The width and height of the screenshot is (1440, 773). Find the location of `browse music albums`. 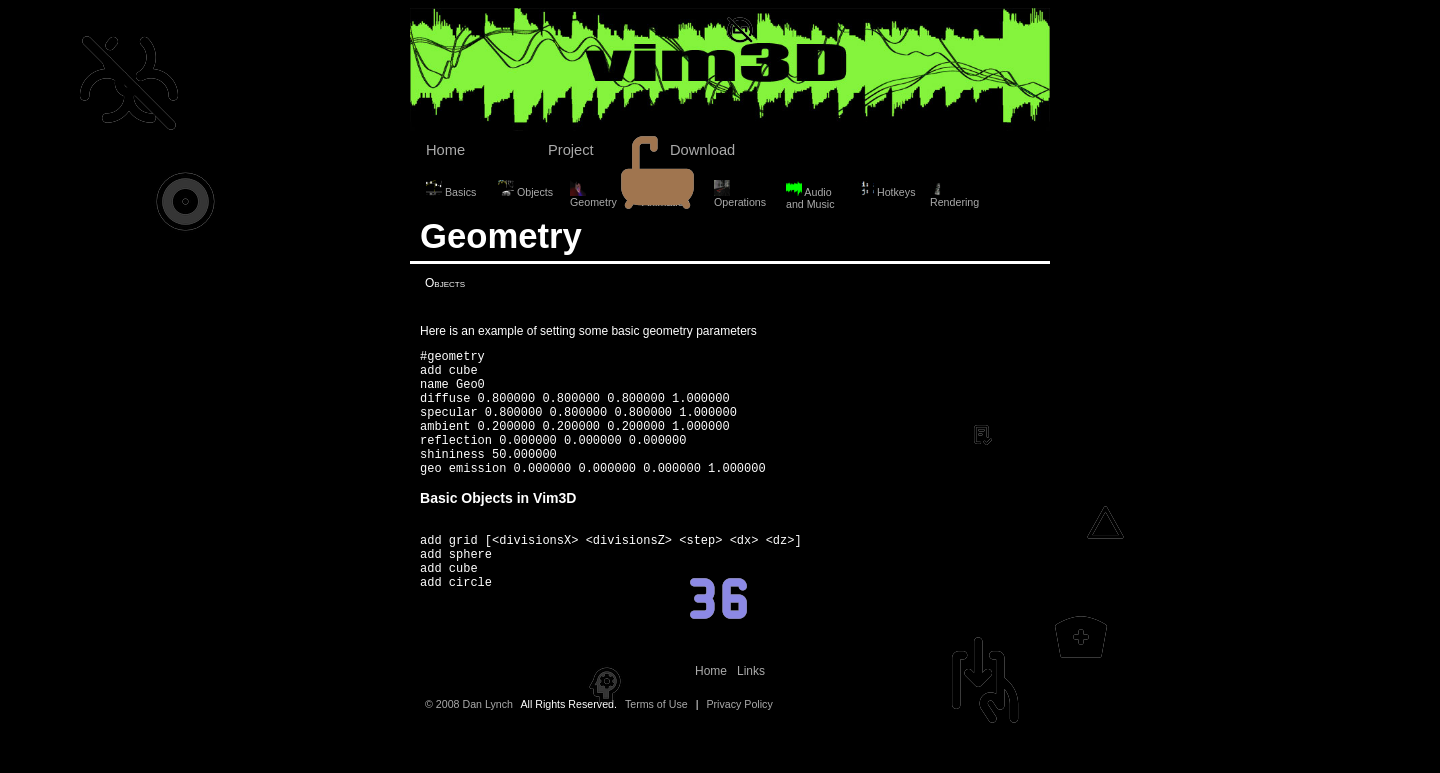

browse music albums is located at coordinates (185, 201).